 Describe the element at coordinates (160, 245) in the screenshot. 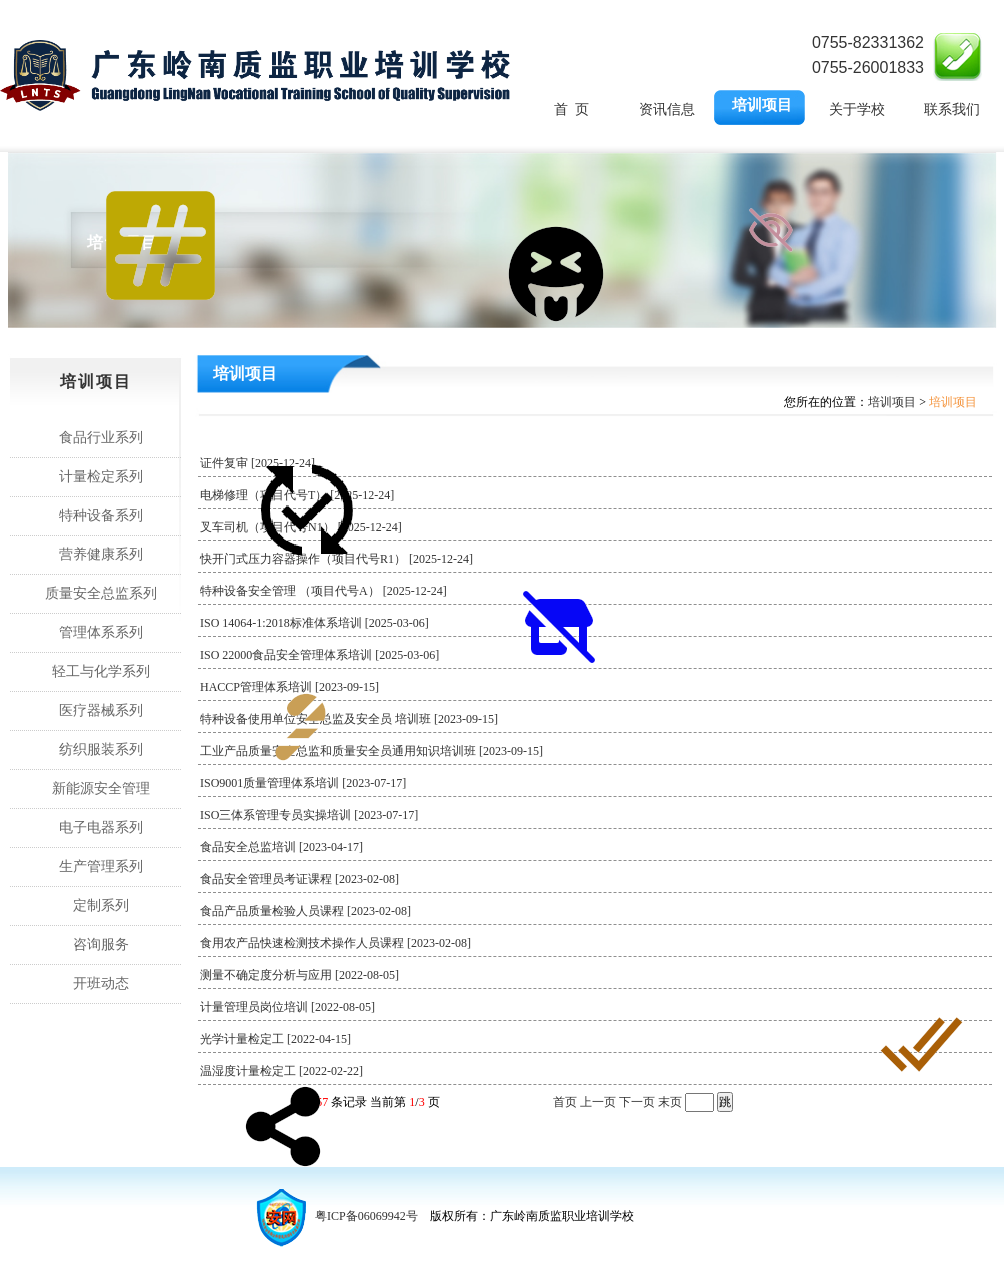

I see `view or browse hashtags` at that location.